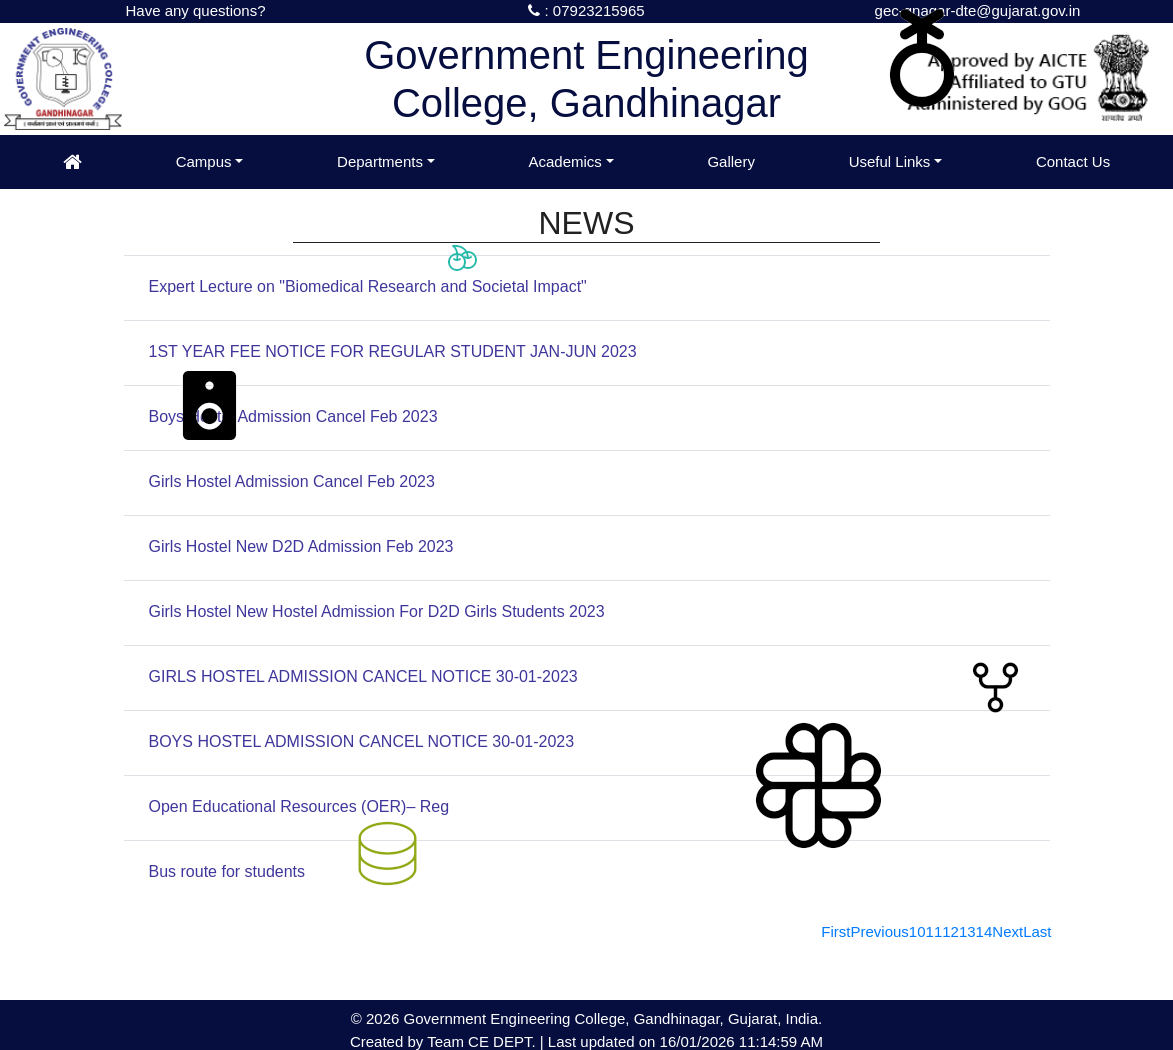 Image resolution: width=1173 pixels, height=1050 pixels. Describe the element at coordinates (818, 785) in the screenshot. I see `open slack` at that location.